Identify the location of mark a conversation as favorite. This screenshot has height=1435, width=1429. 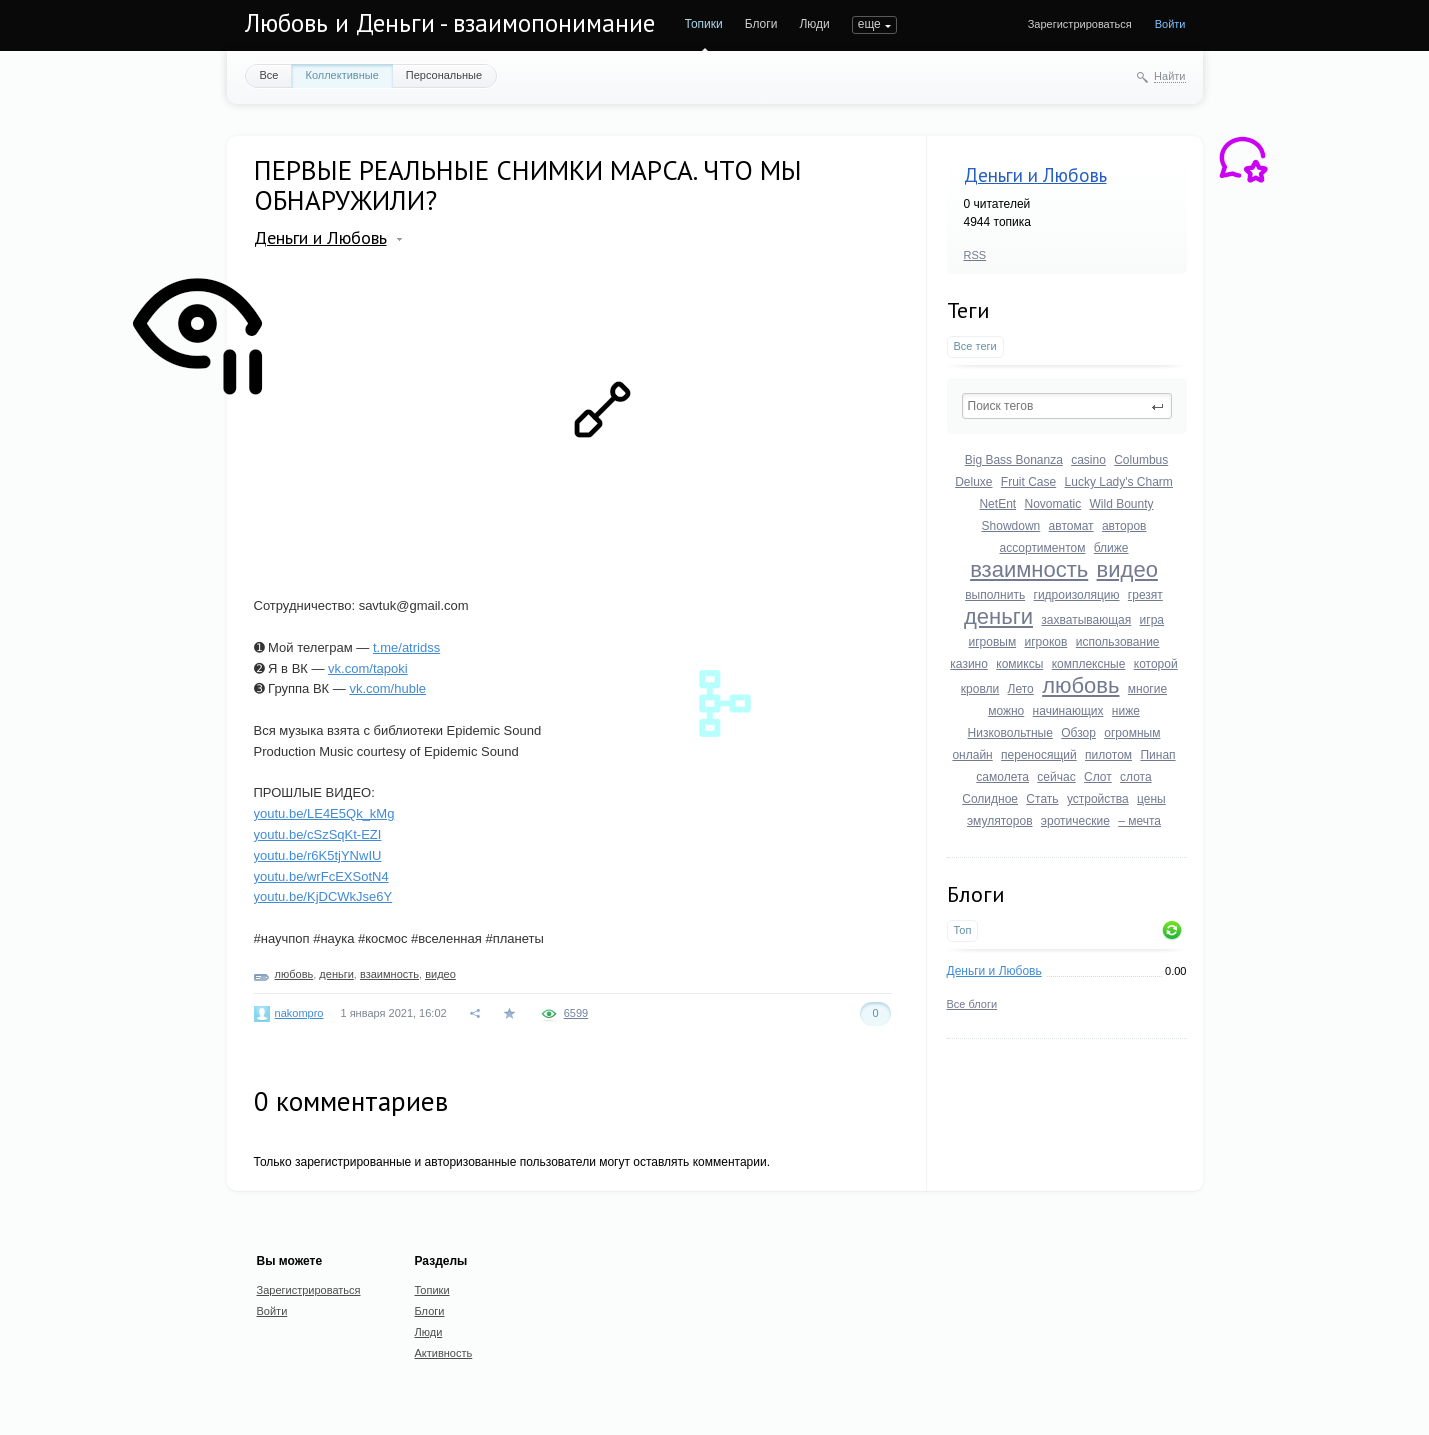
(1242, 157).